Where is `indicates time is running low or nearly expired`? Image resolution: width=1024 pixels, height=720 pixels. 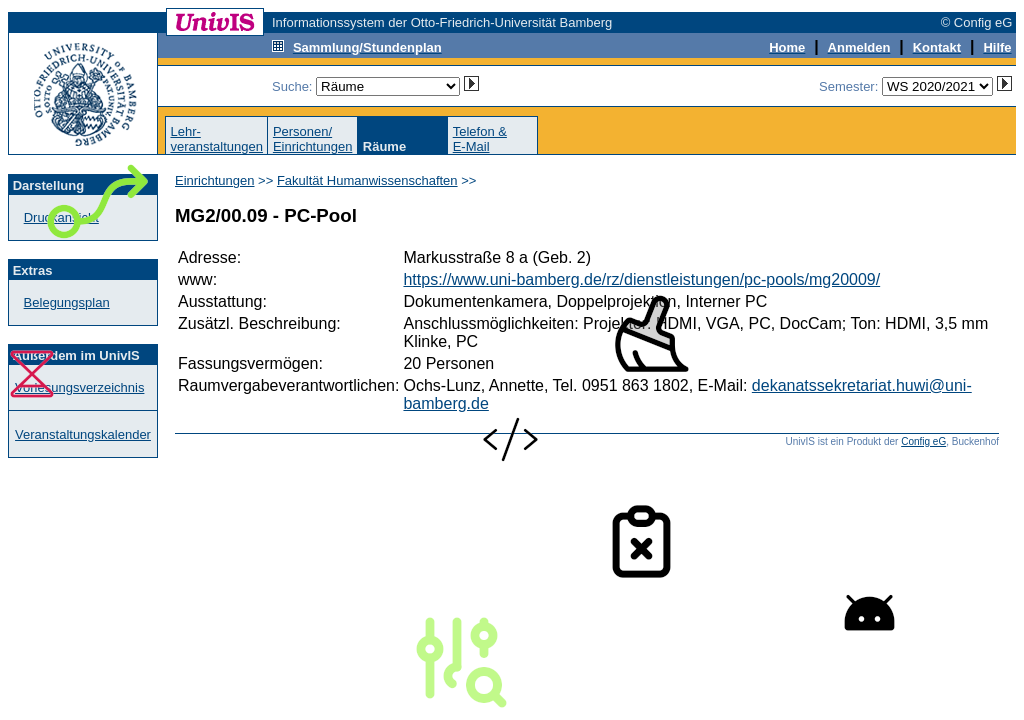 indicates time is running low or nearly expired is located at coordinates (32, 374).